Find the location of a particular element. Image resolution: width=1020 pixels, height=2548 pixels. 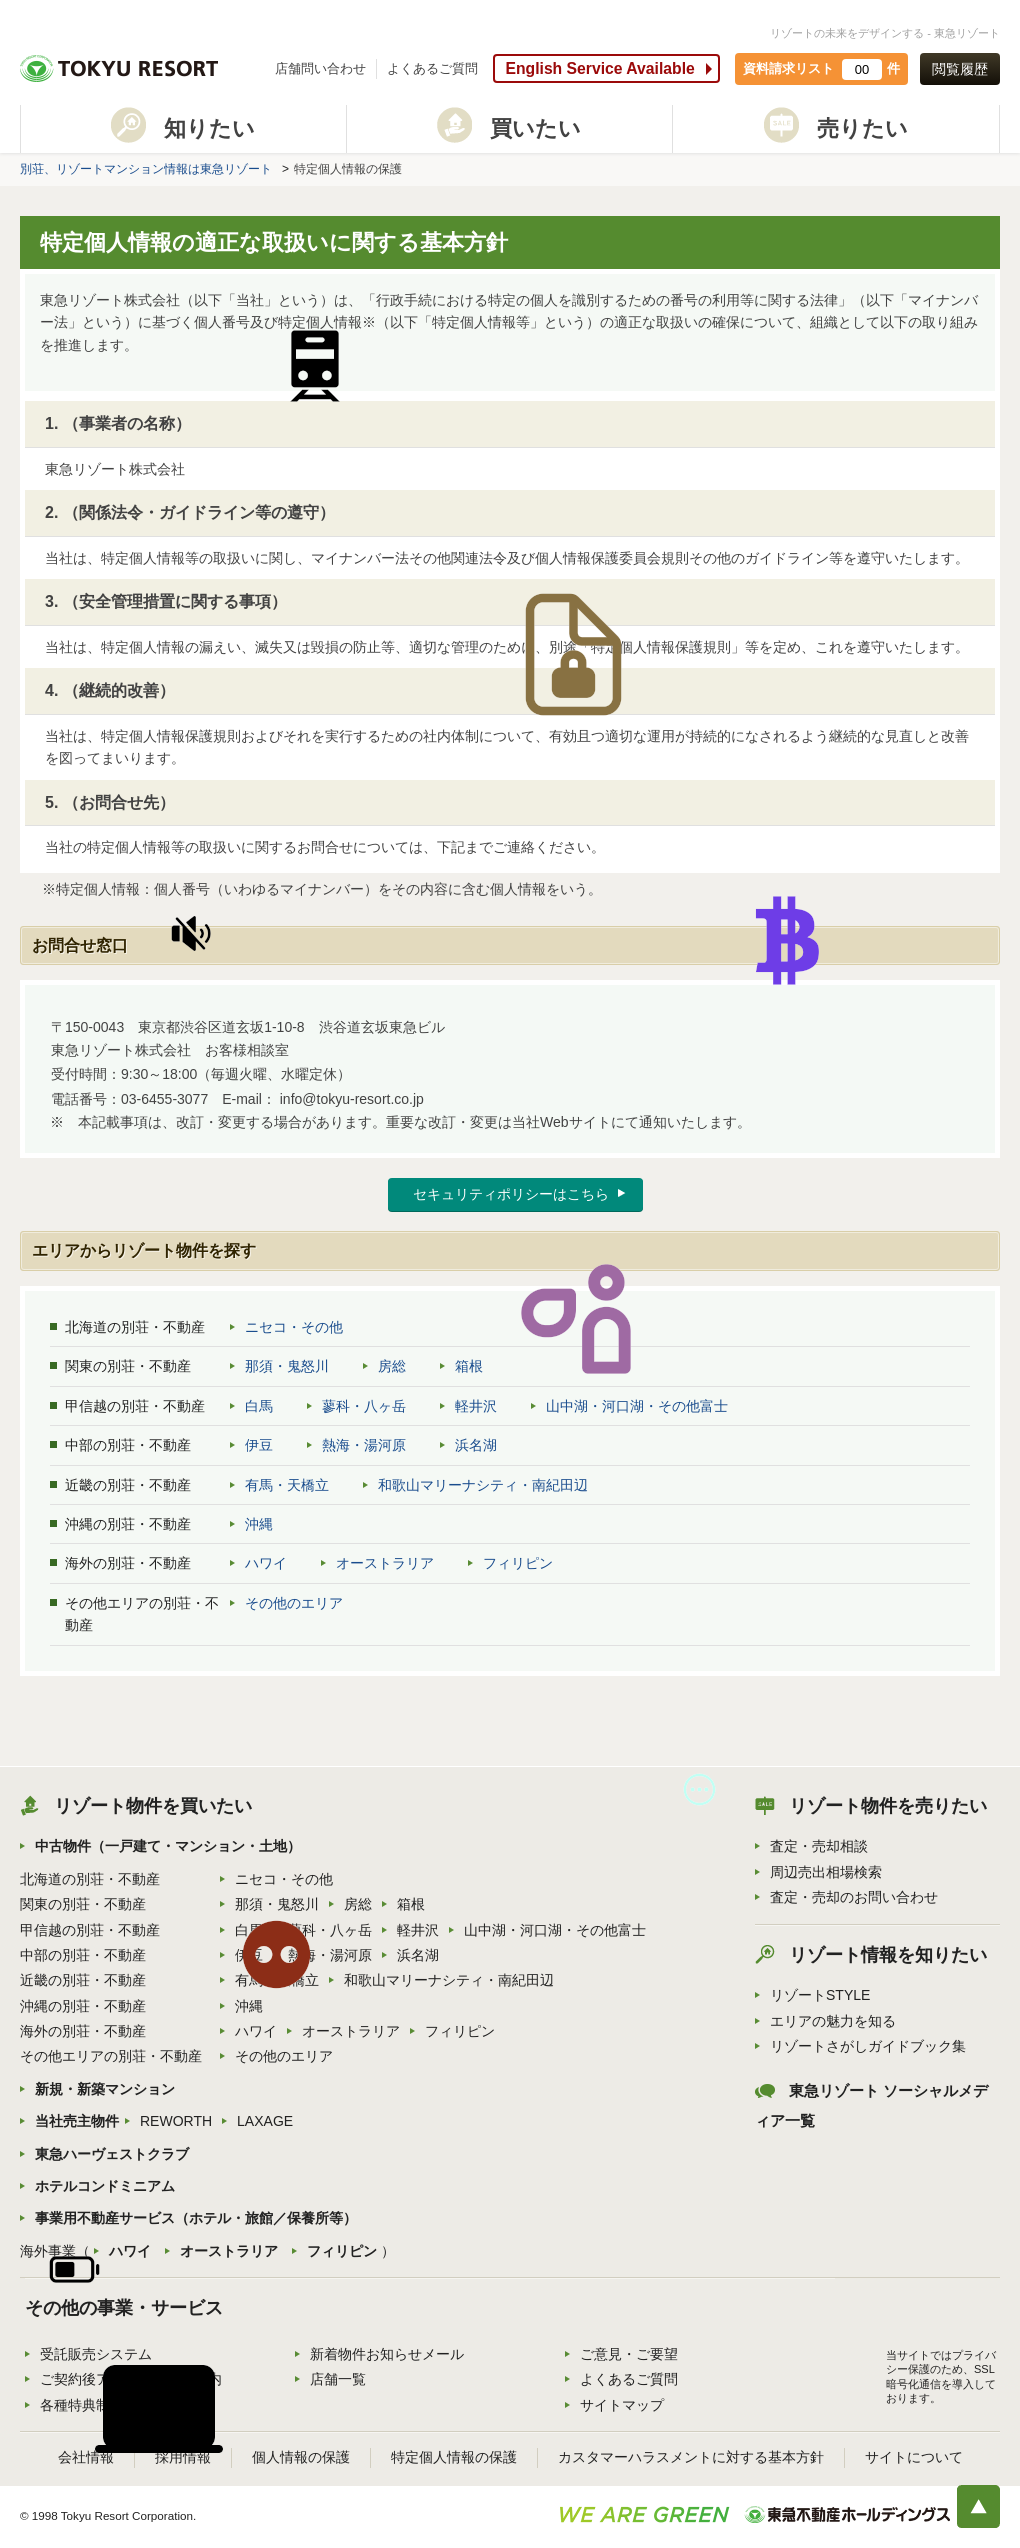

bitcoin cryptocurrency logo is located at coordinates (787, 940).